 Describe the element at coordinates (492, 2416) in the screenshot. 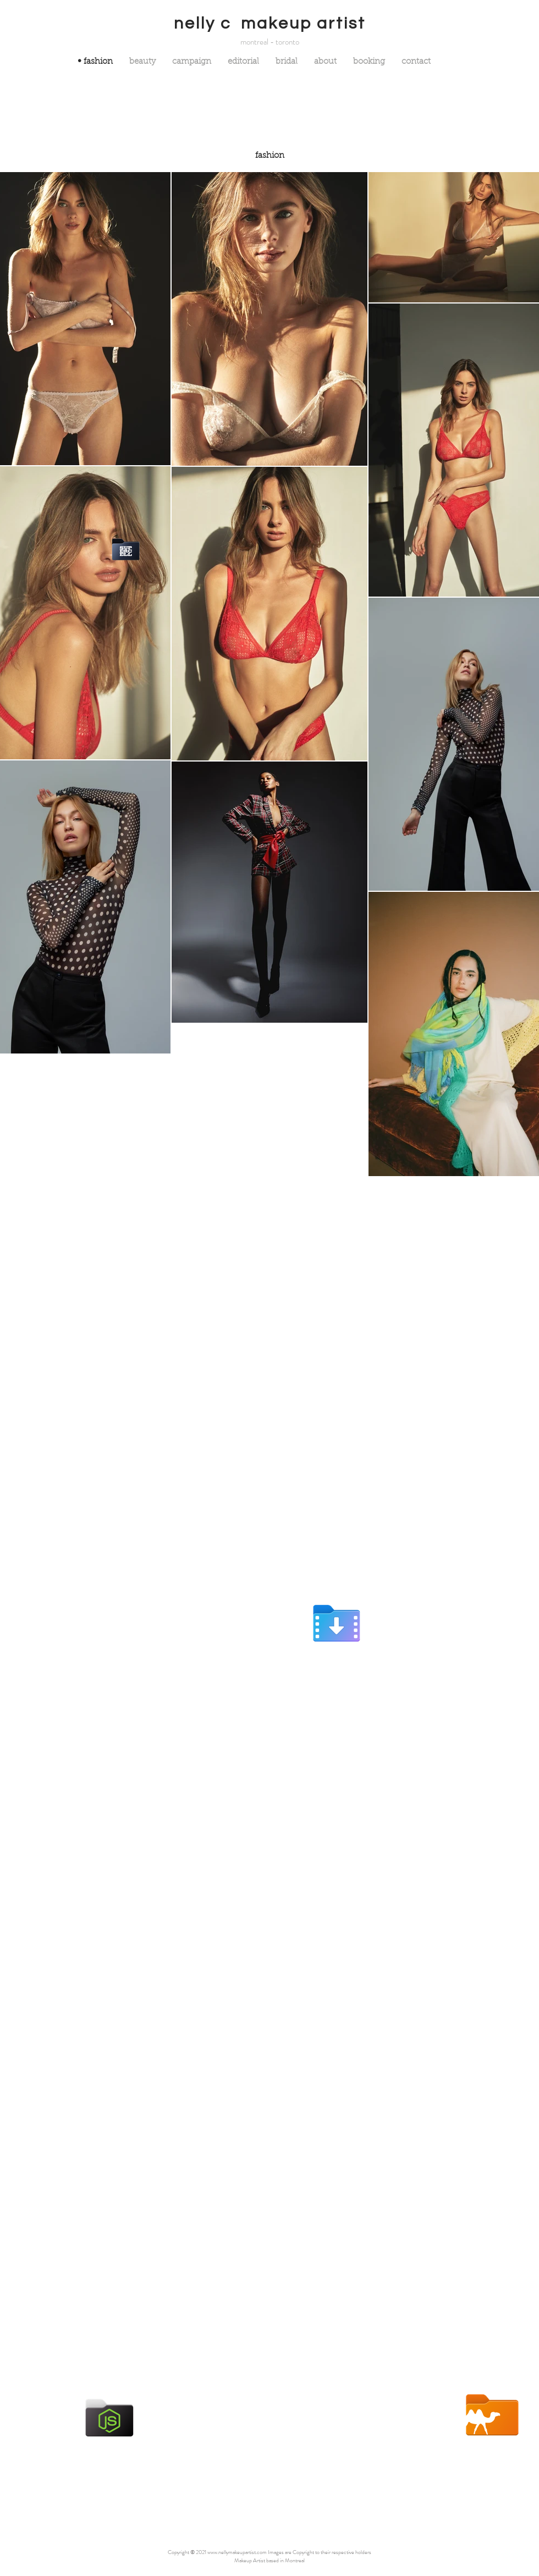

I see `folder containing OCaml programming files` at that location.